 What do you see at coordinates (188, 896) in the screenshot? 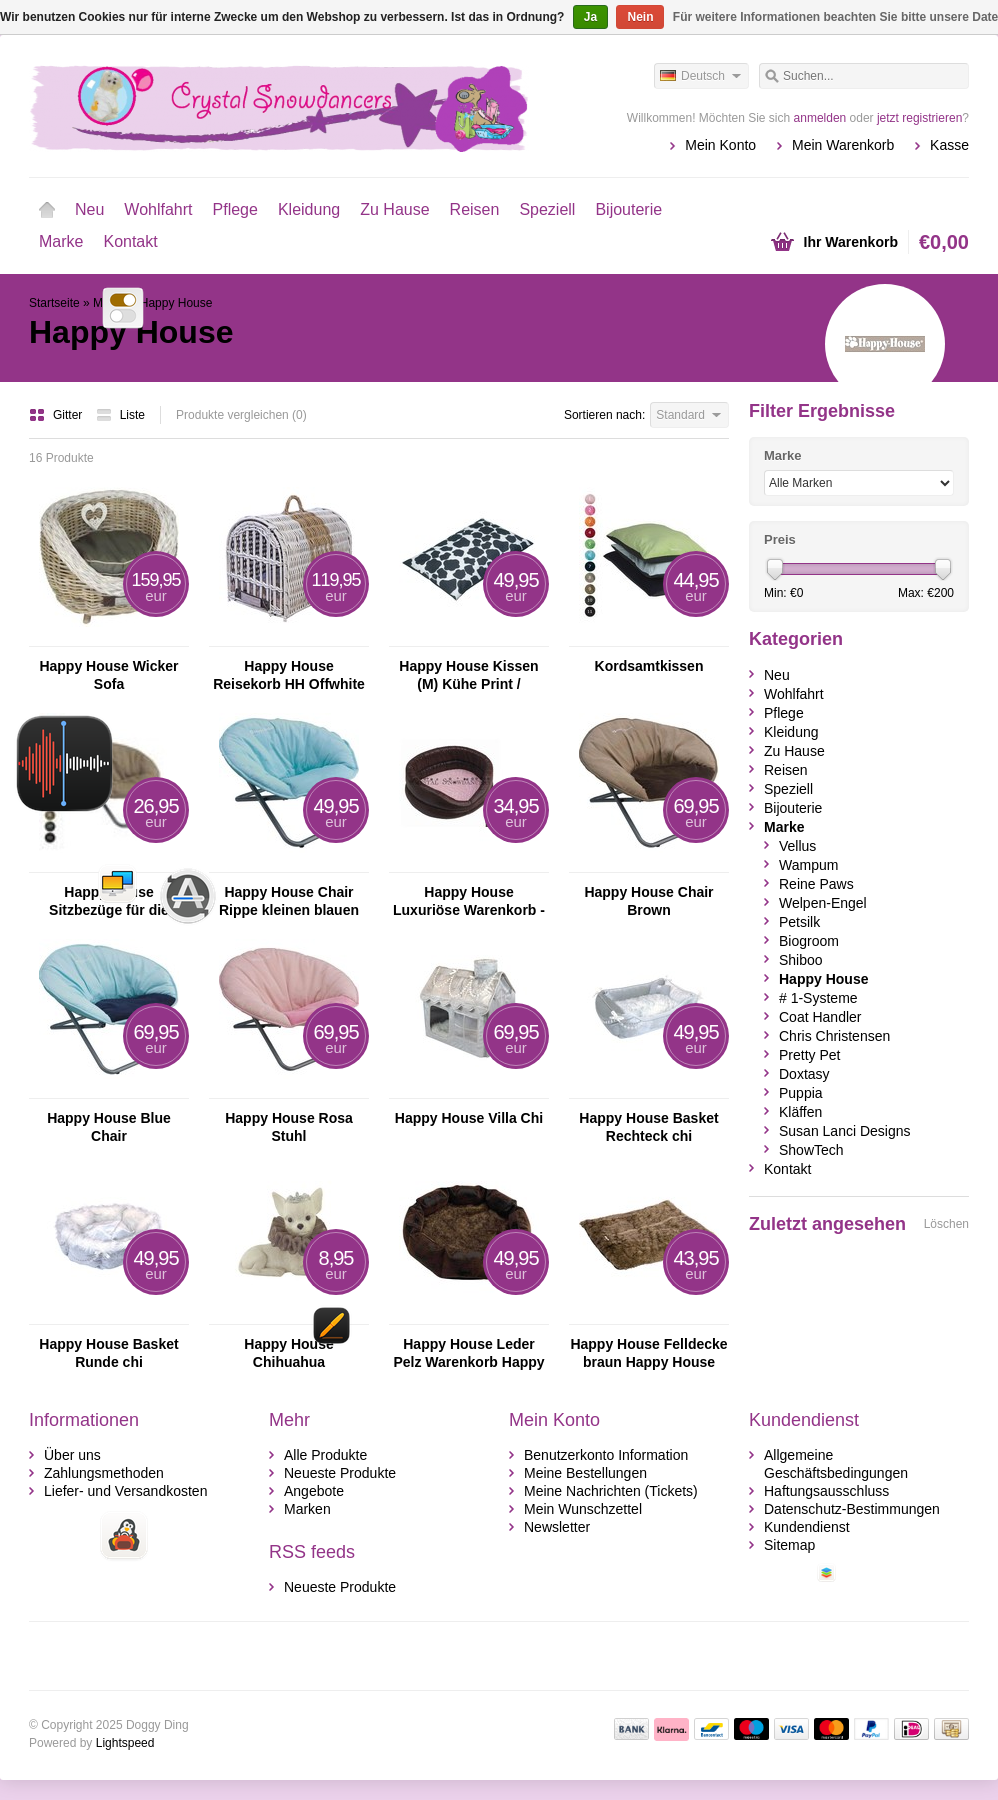
I see `check for available software updates` at bounding box center [188, 896].